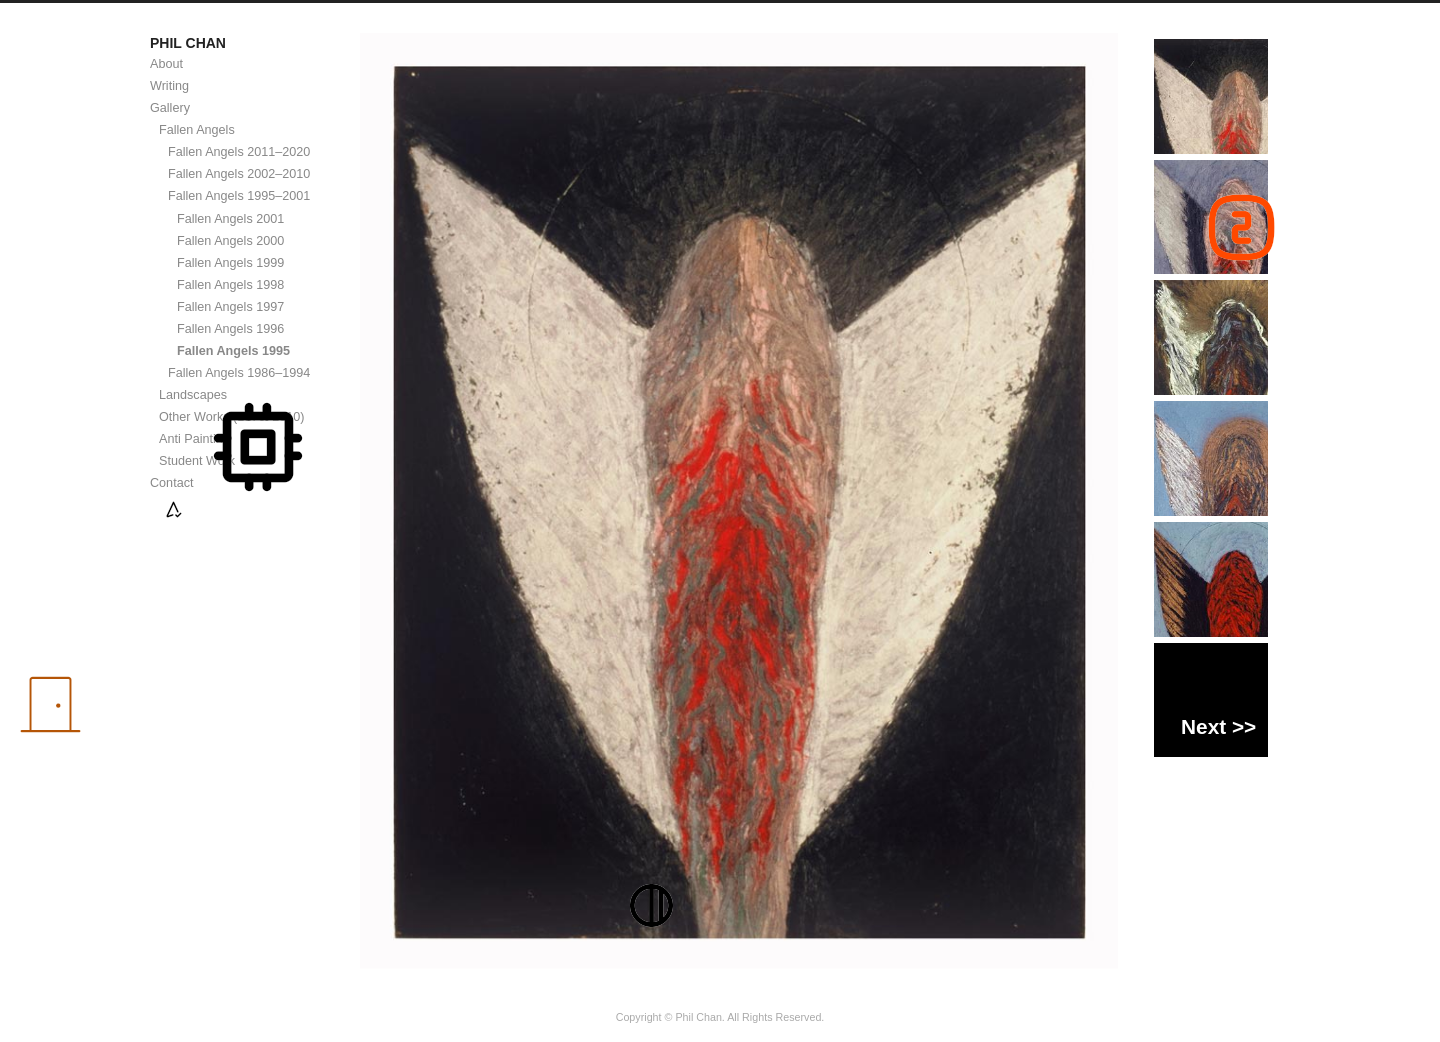  Describe the element at coordinates (173, 509) in the screenshot. I see `location or destination confirmed` at that location.